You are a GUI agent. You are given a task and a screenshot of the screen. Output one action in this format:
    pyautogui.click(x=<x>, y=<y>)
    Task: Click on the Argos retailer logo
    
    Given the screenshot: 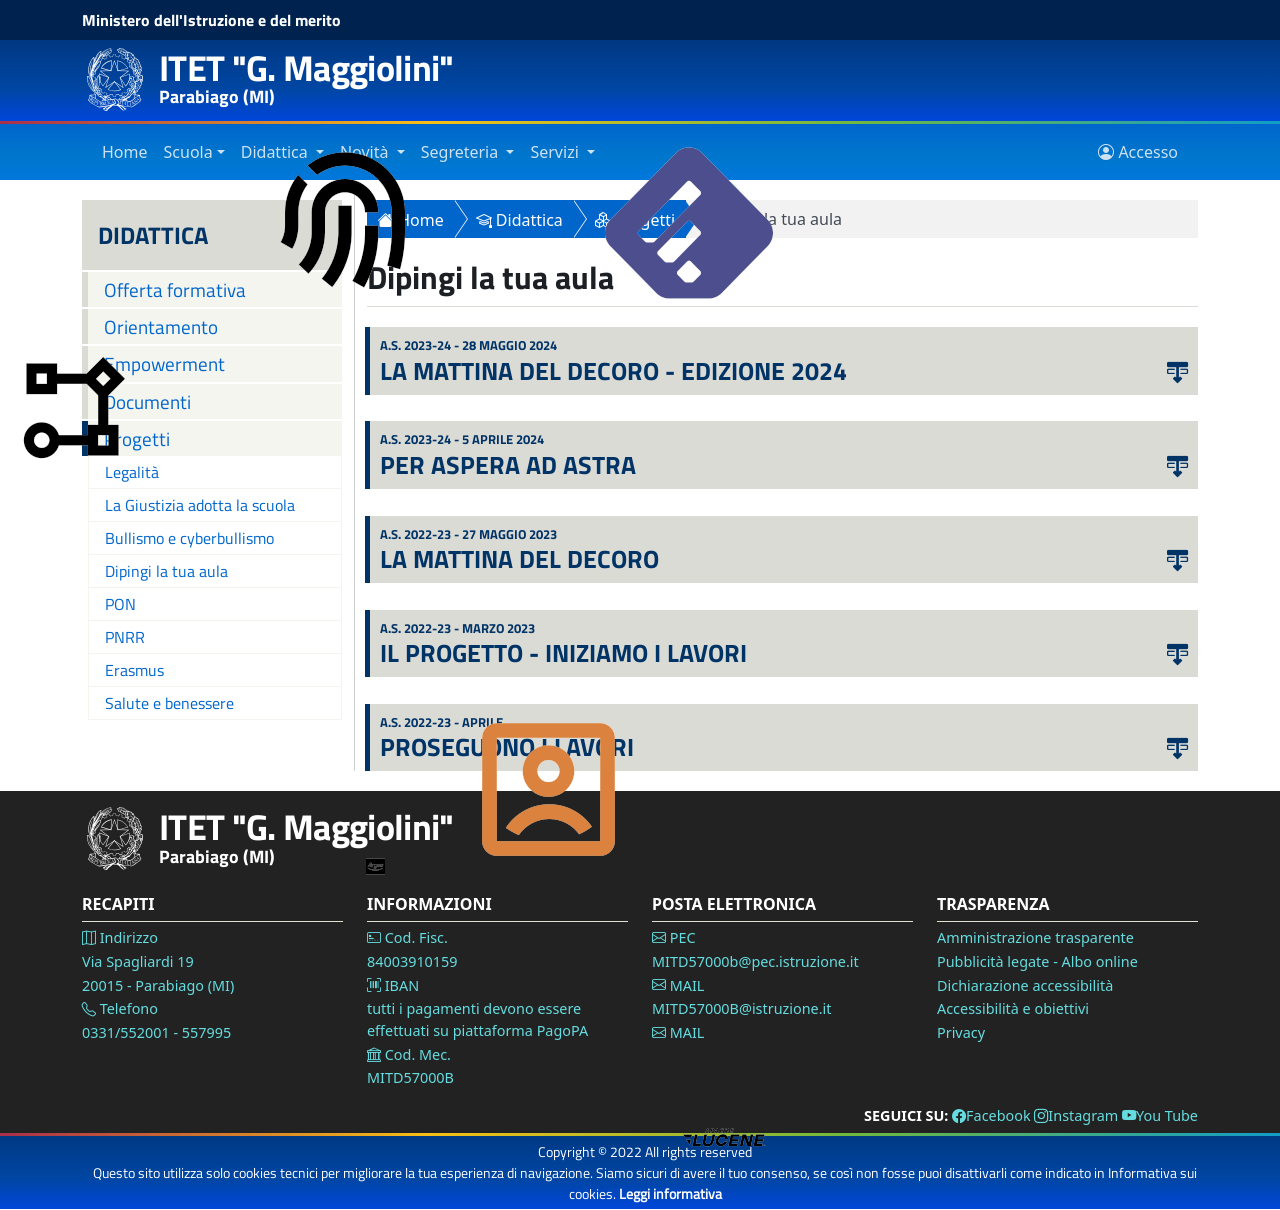 What is the action you would take?
    pyautogui.click(x=375, y=866)
    